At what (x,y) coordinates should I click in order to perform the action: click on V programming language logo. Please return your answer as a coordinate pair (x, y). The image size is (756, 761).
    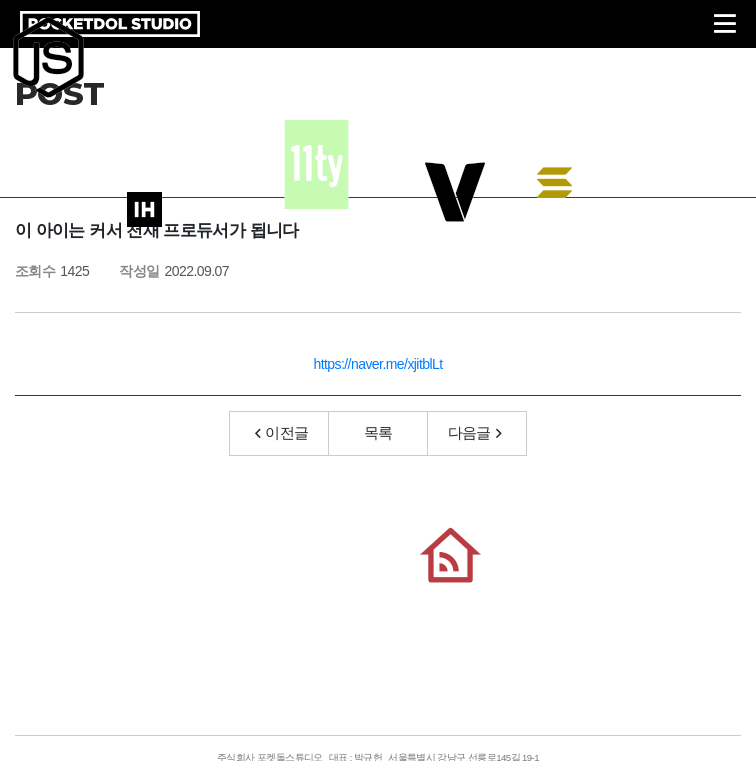
    Looking at the image, I should click on (455, 192).